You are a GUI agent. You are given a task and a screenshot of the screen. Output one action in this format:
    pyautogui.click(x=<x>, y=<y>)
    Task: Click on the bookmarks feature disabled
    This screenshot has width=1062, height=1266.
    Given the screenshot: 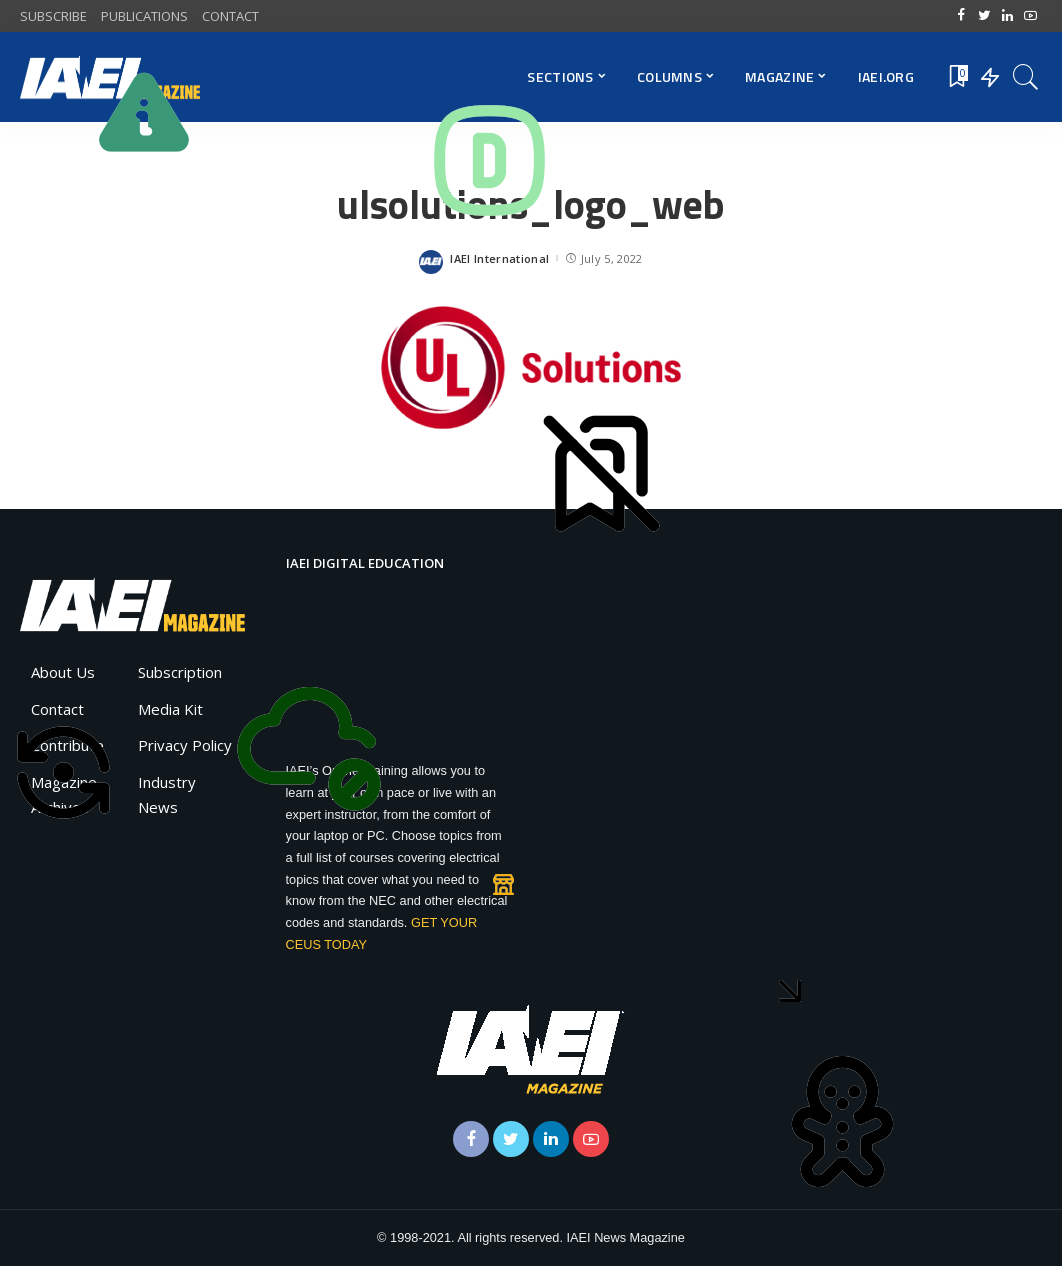 What is the action you would take?
    pyautogui.click(x=601, y=473)
    